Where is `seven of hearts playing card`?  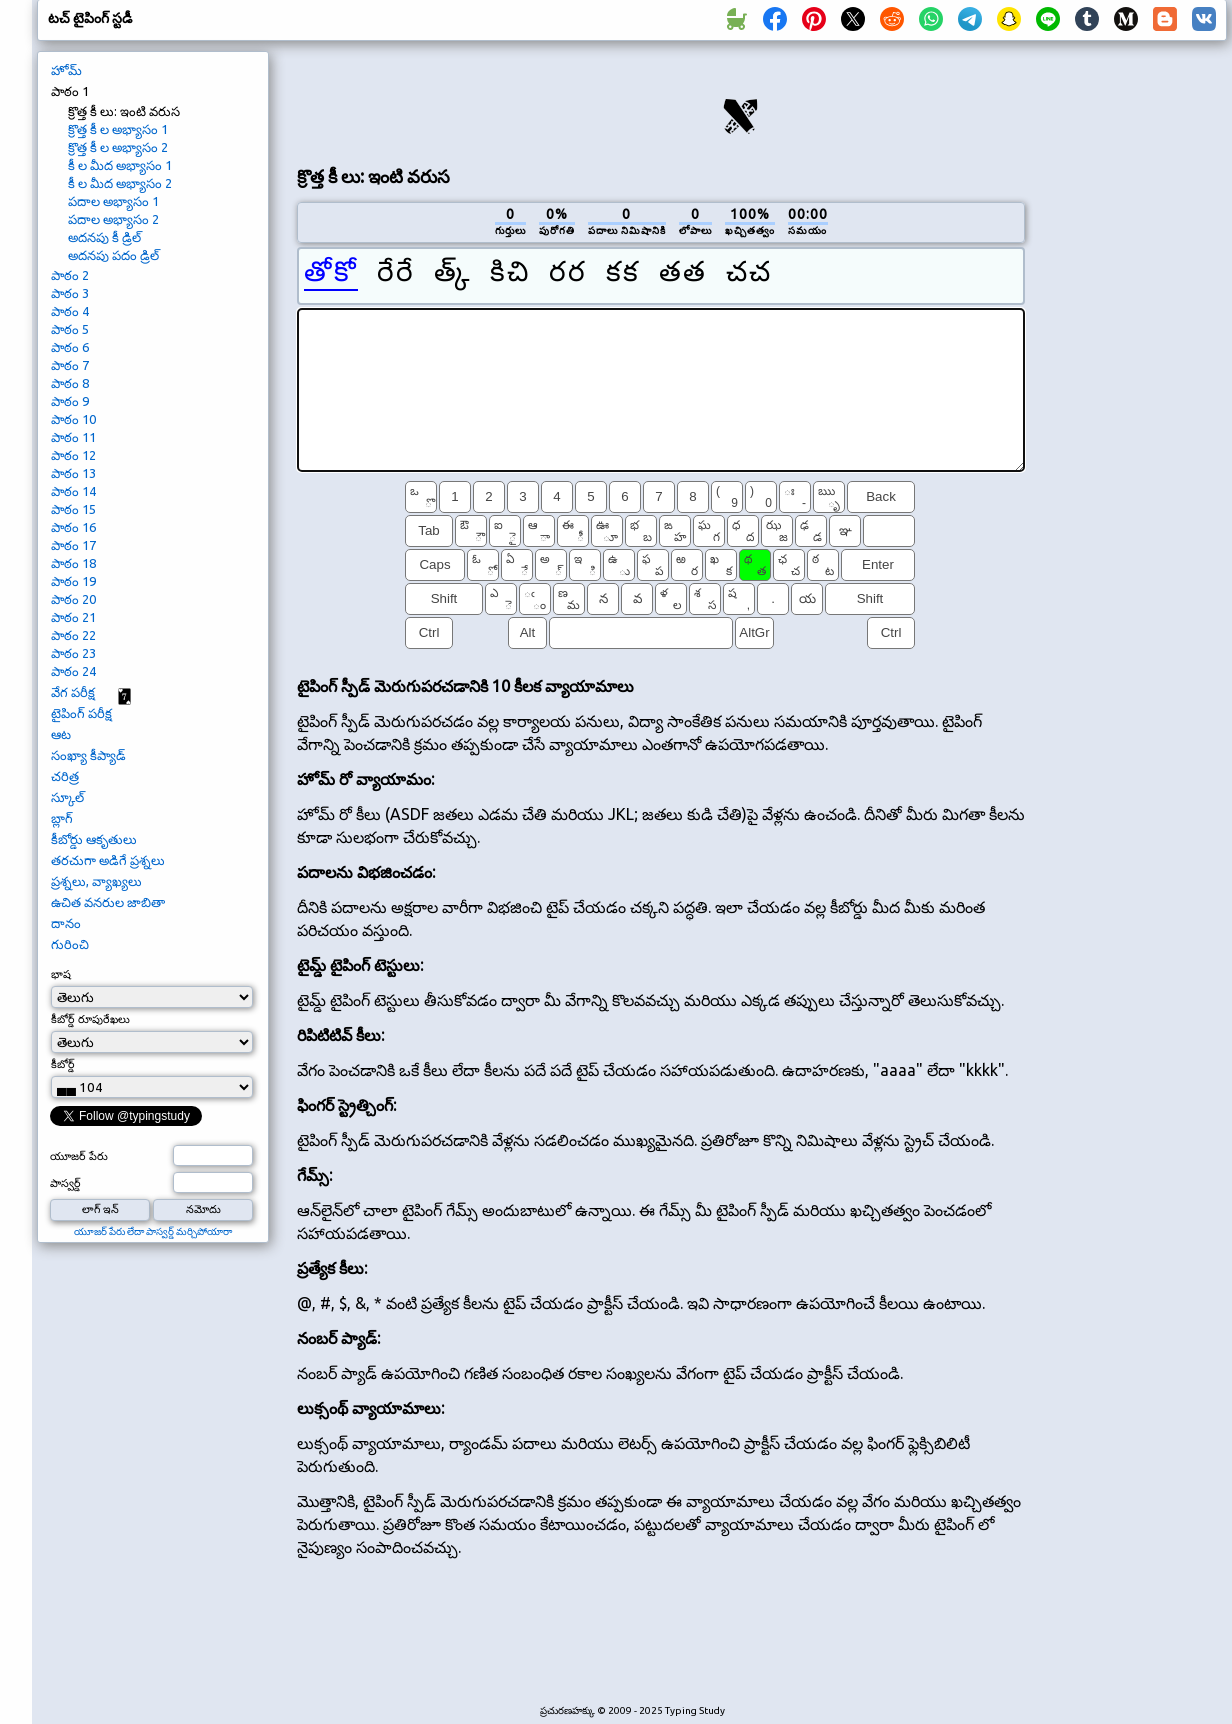
seven of hearts playing card is located at coordinates (124, 696).